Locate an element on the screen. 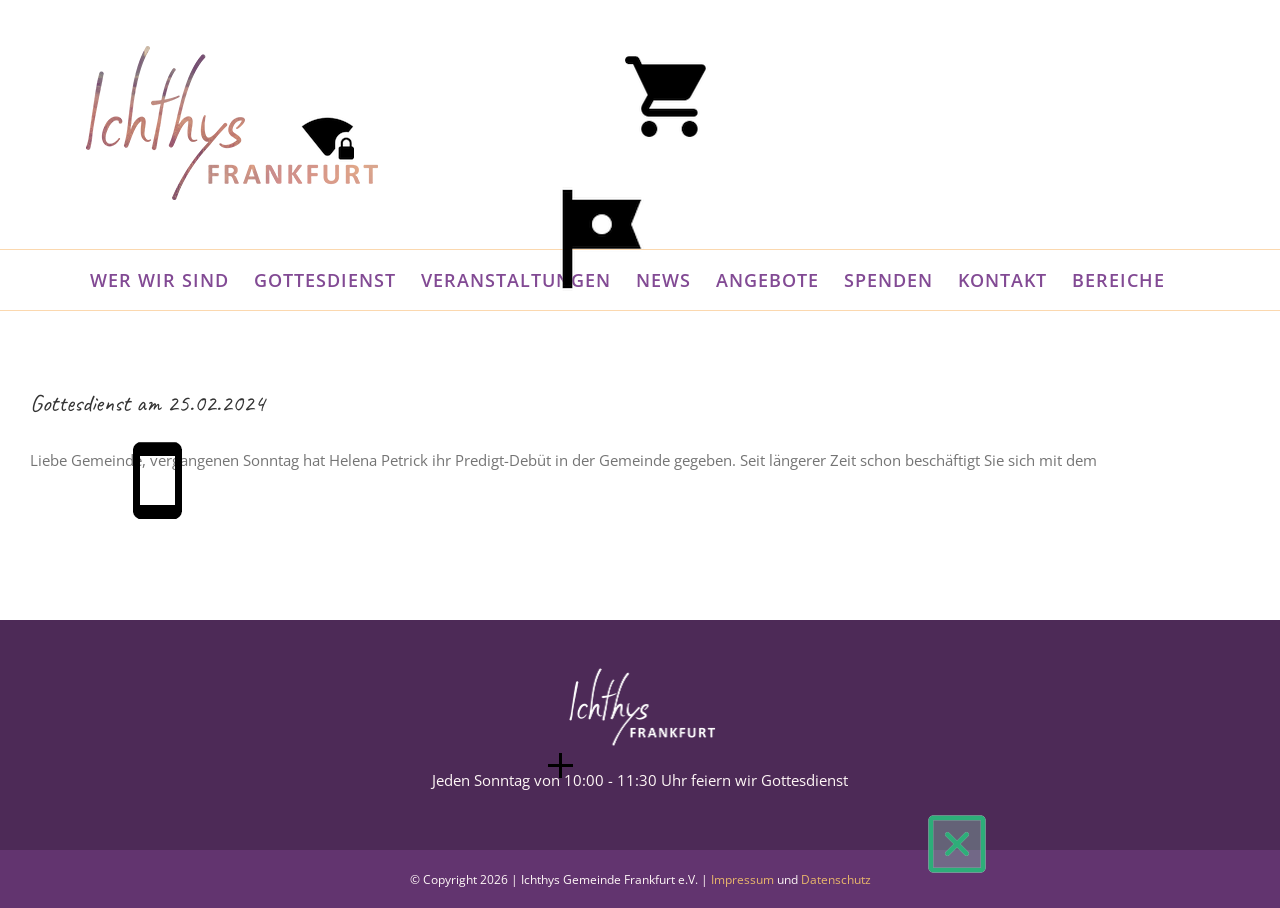  view your shopping cart is located at coordinates (669, 96).